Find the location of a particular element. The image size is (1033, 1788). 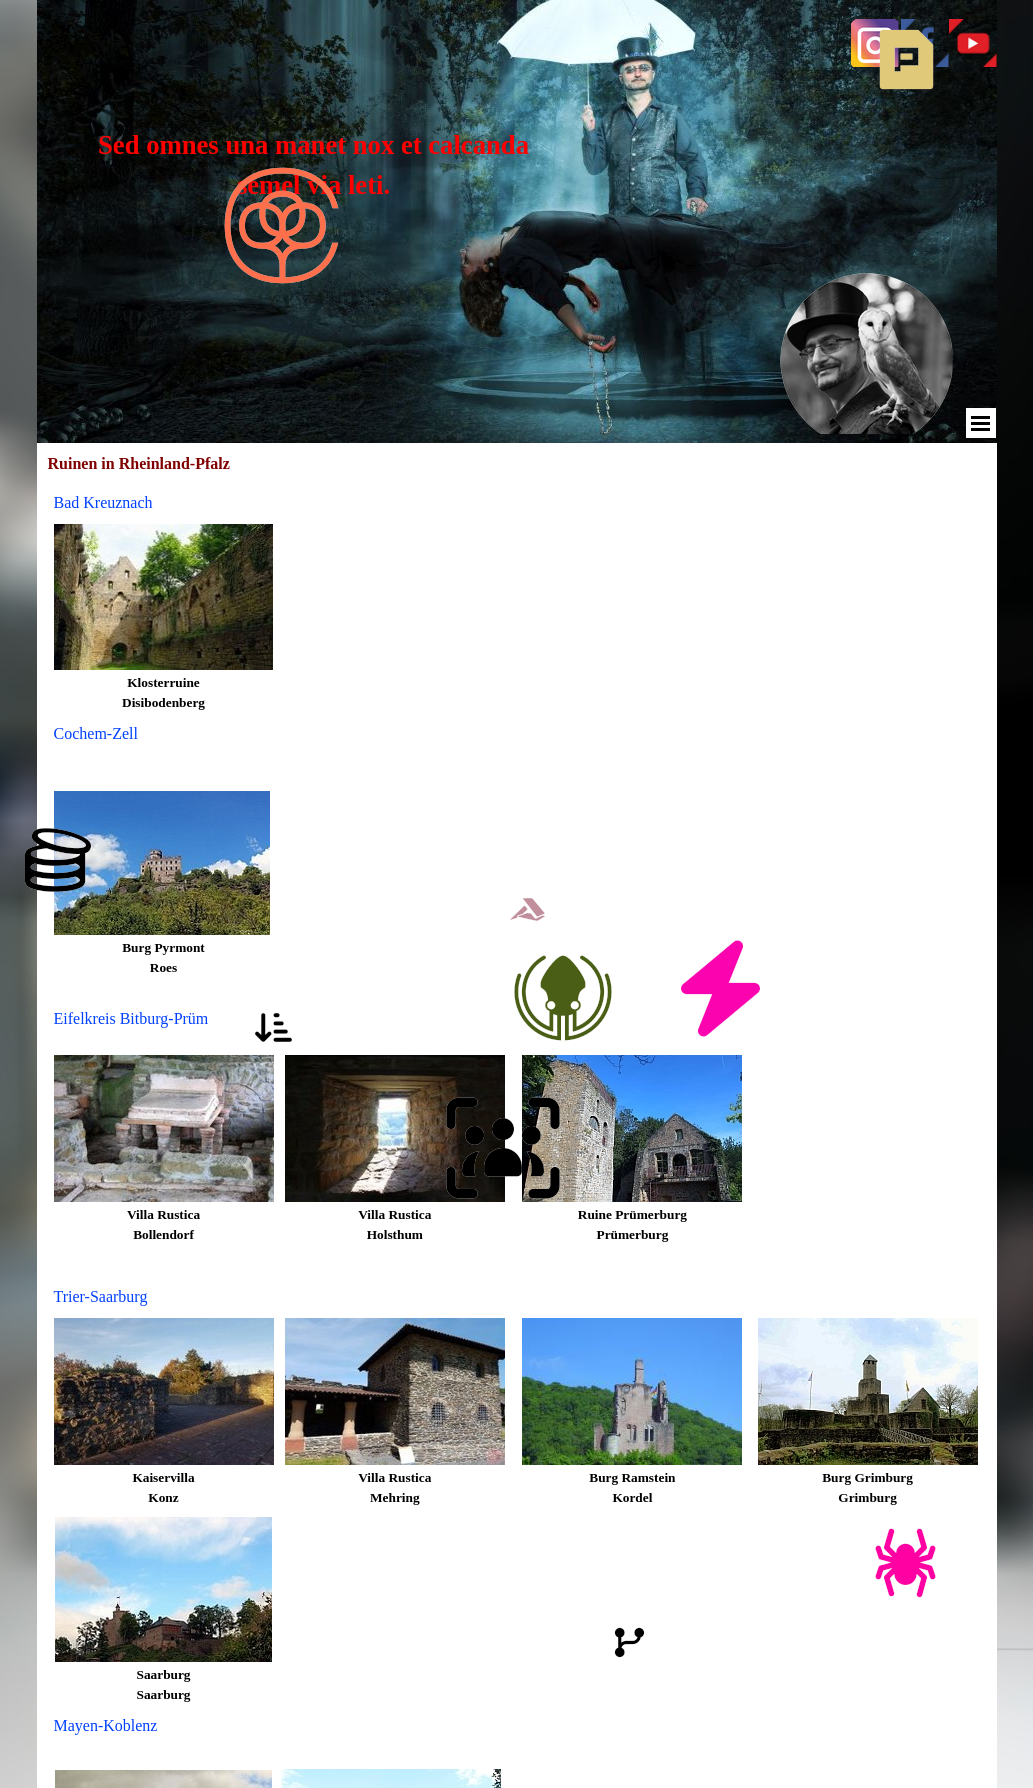

open GitKraken git client is located at coordinates (563, 998).